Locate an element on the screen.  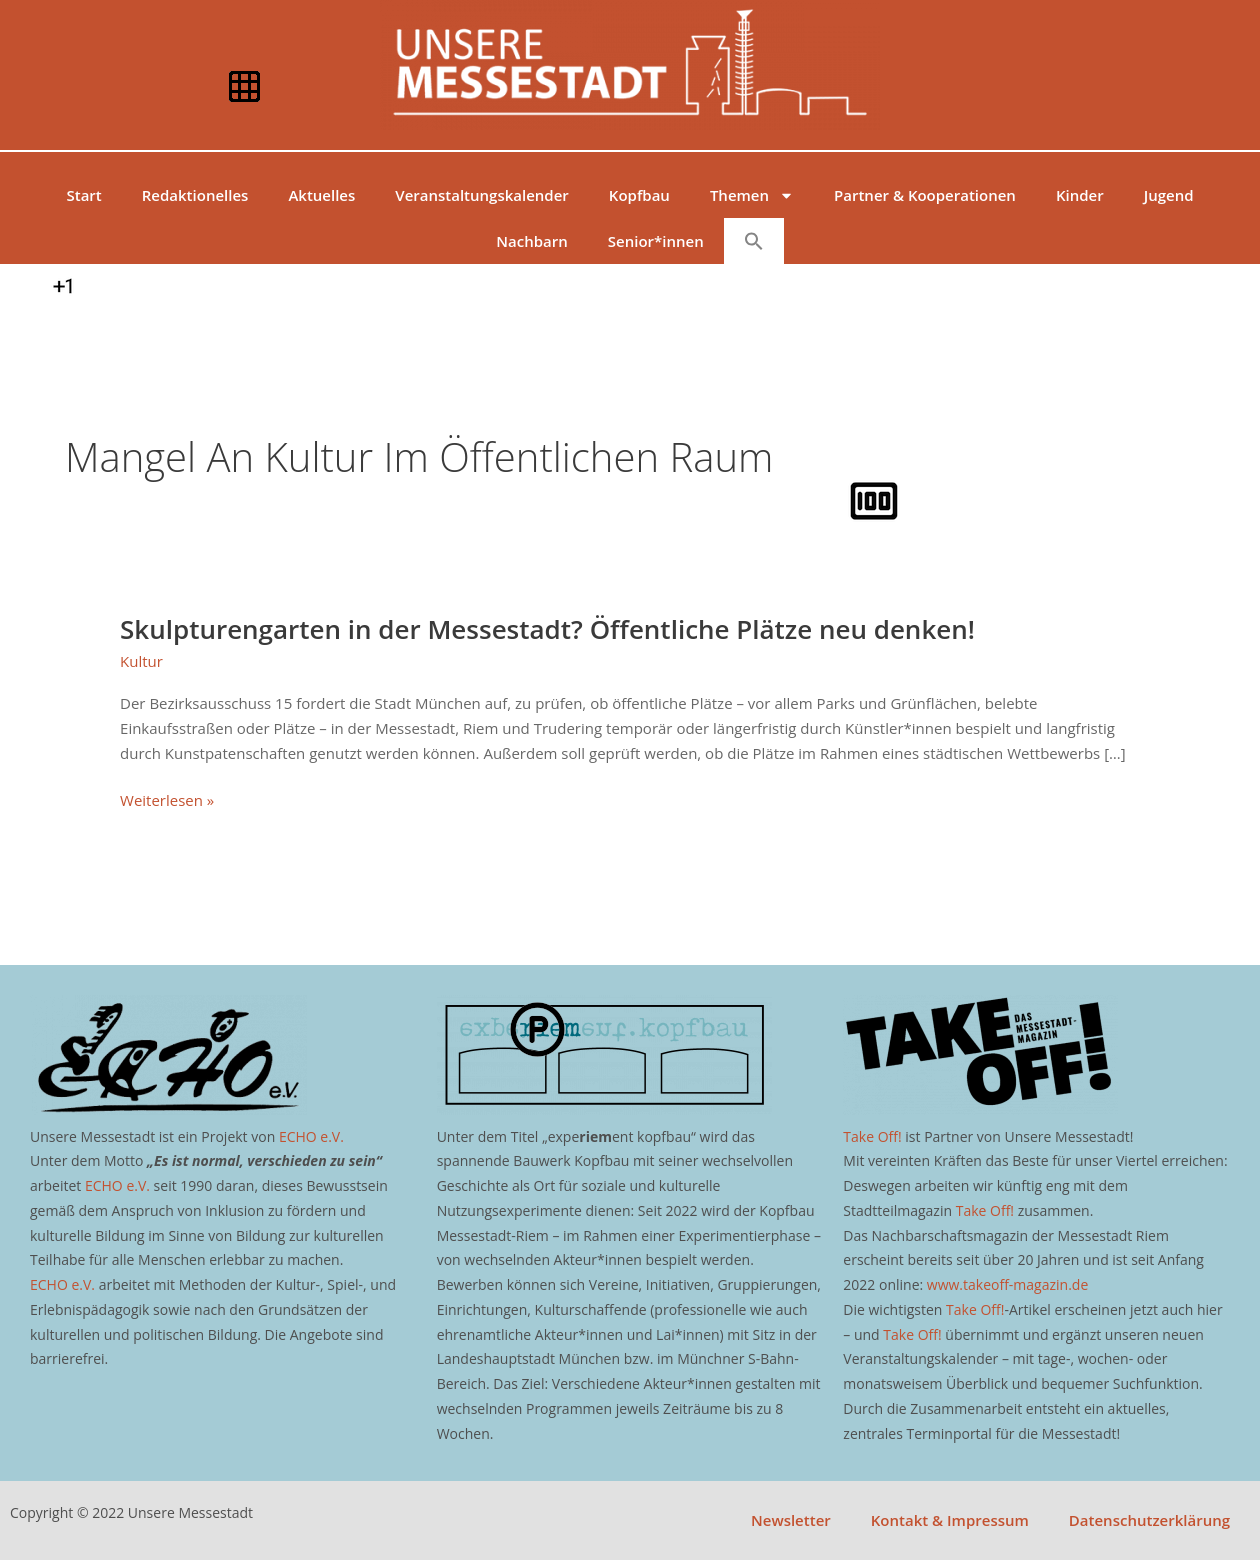
find nearby parking locations is located at coordinates (537, 1029).